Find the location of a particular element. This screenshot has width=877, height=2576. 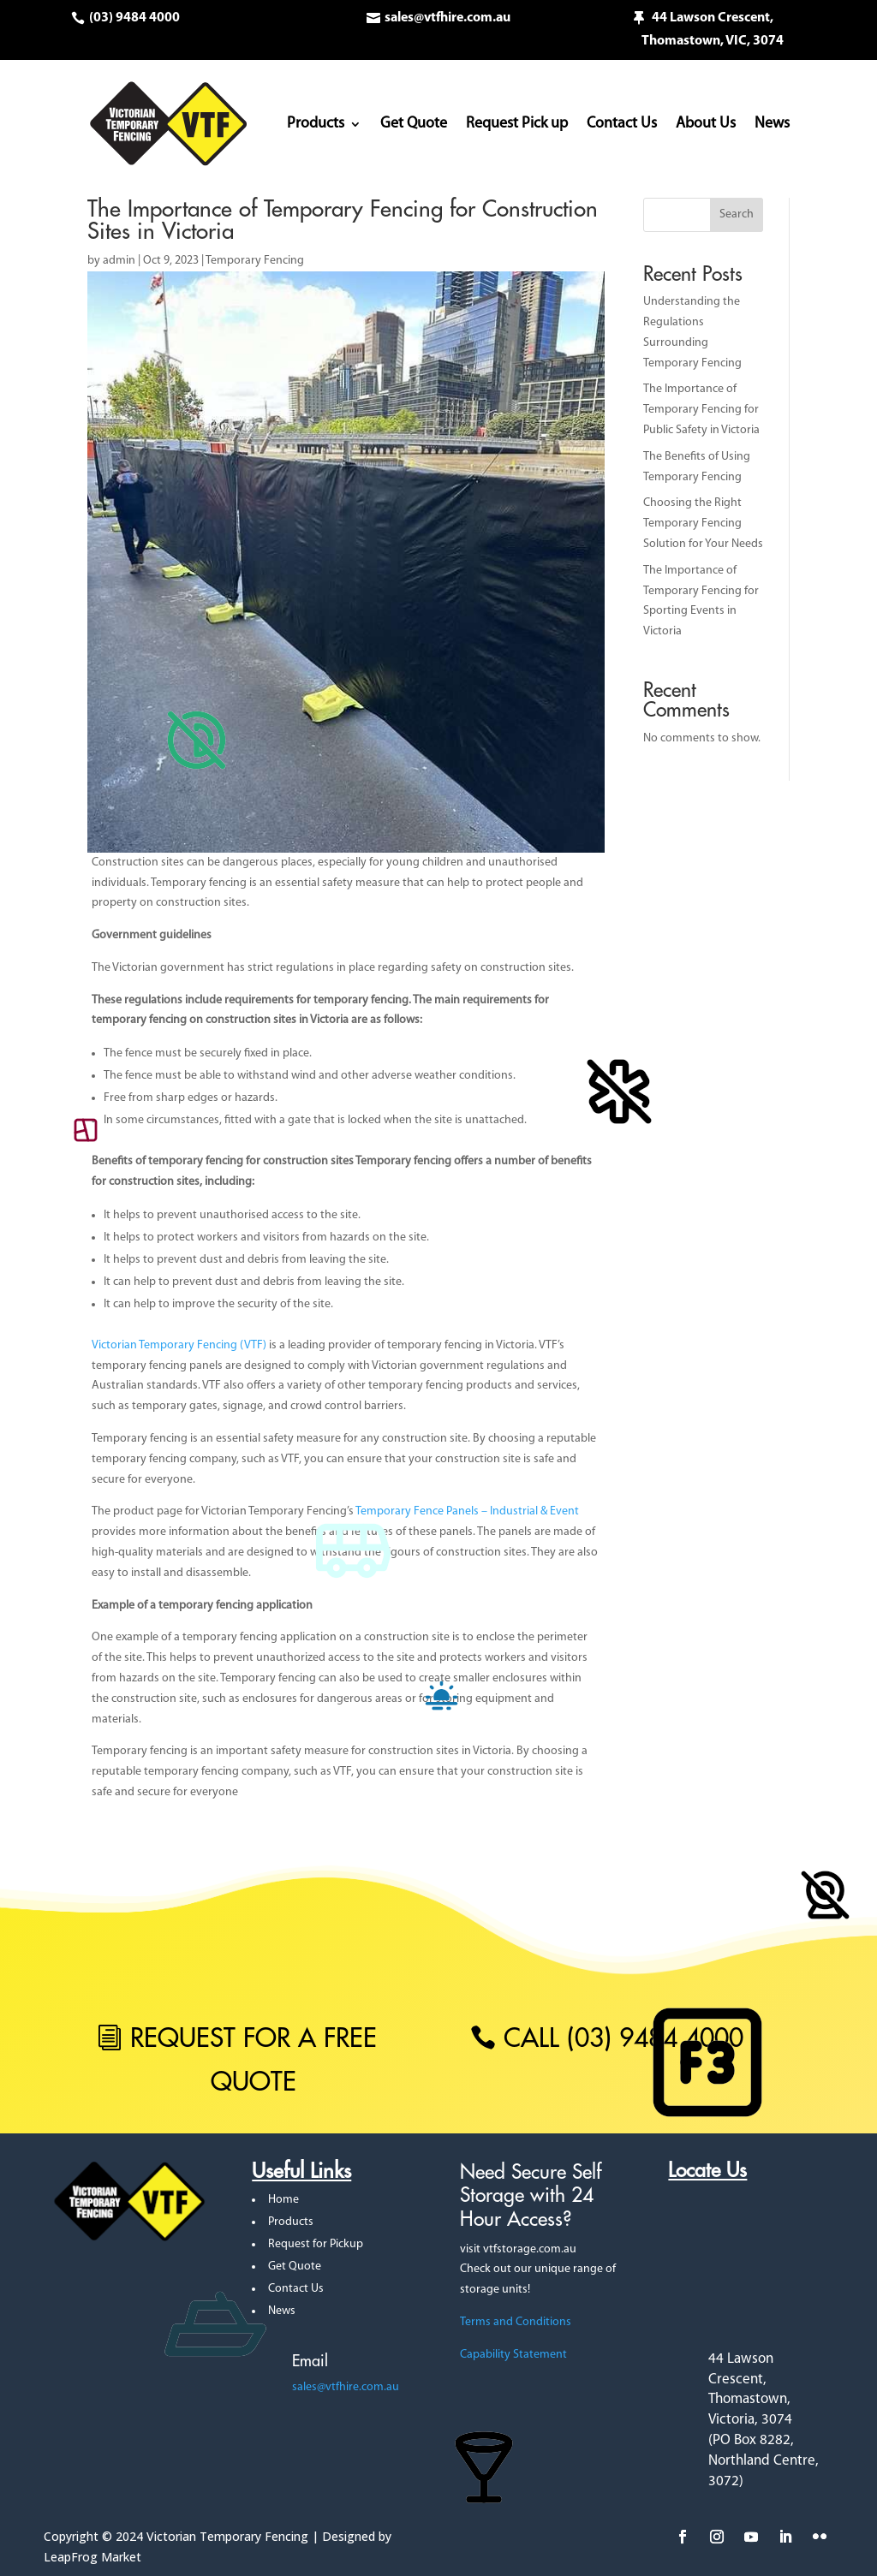

disable webcam is located at coordinates (825, 1895).